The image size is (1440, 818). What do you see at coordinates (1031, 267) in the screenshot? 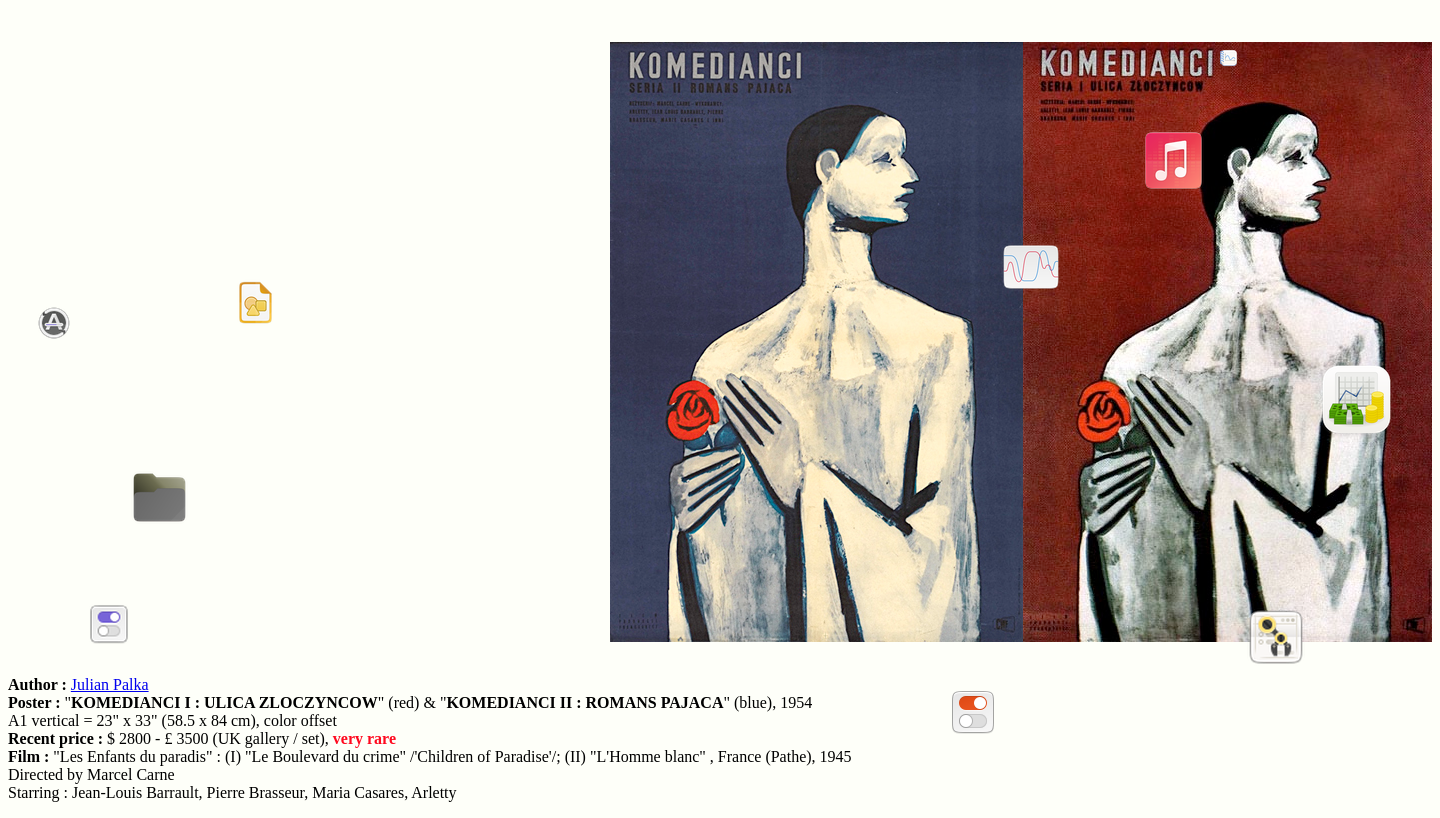
I see `open power statistics application` at bounding box center [1031, 267].